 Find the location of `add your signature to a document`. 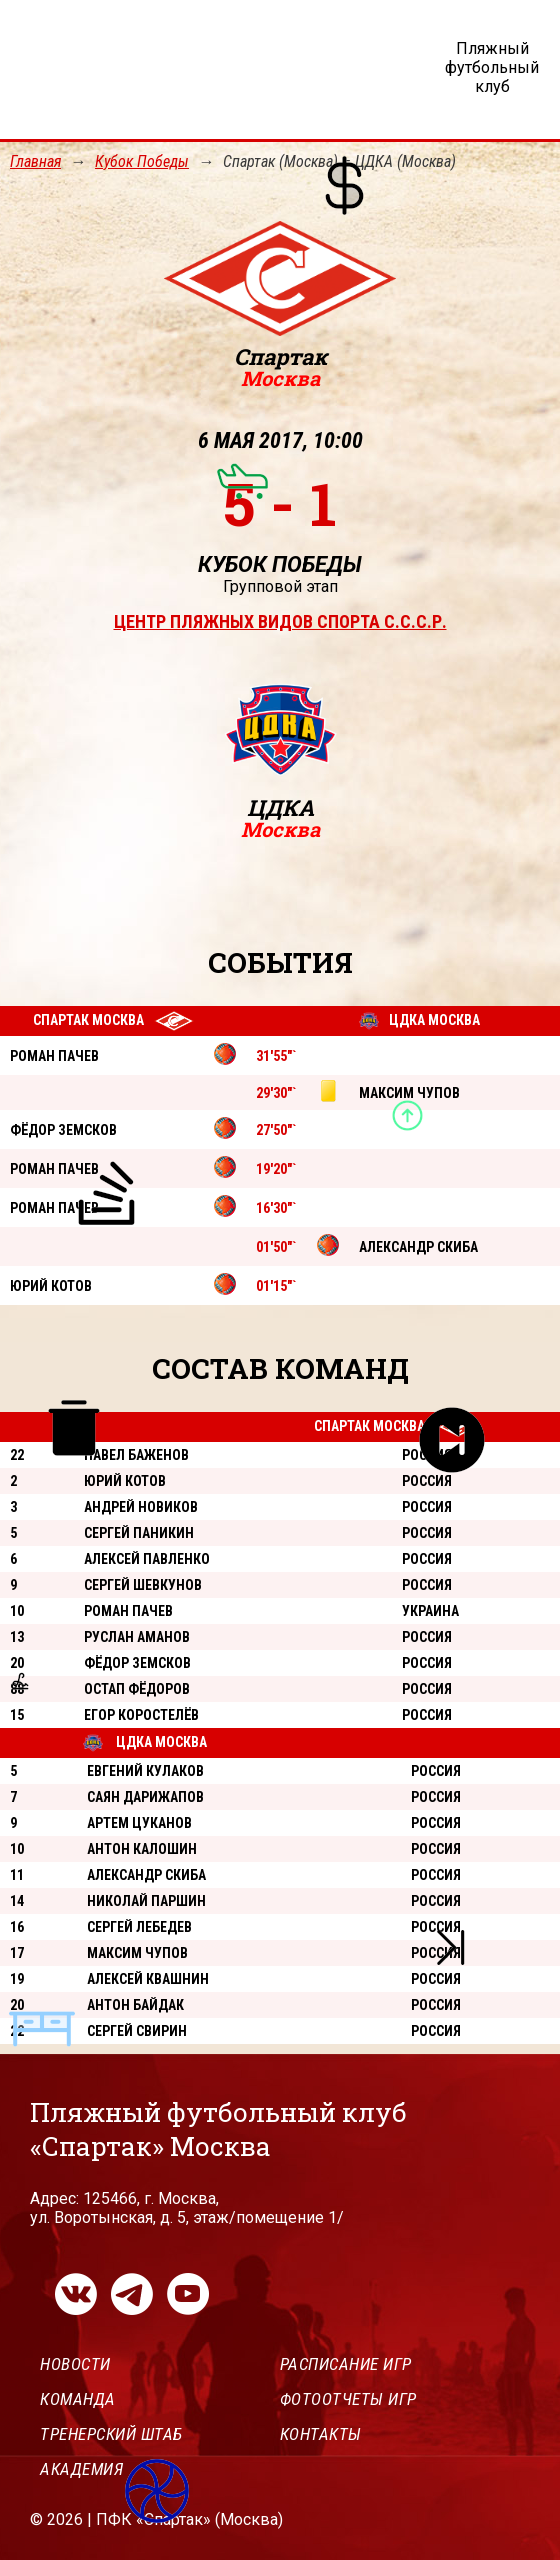

add your signature to a document is located at coordinates (20, 1681).